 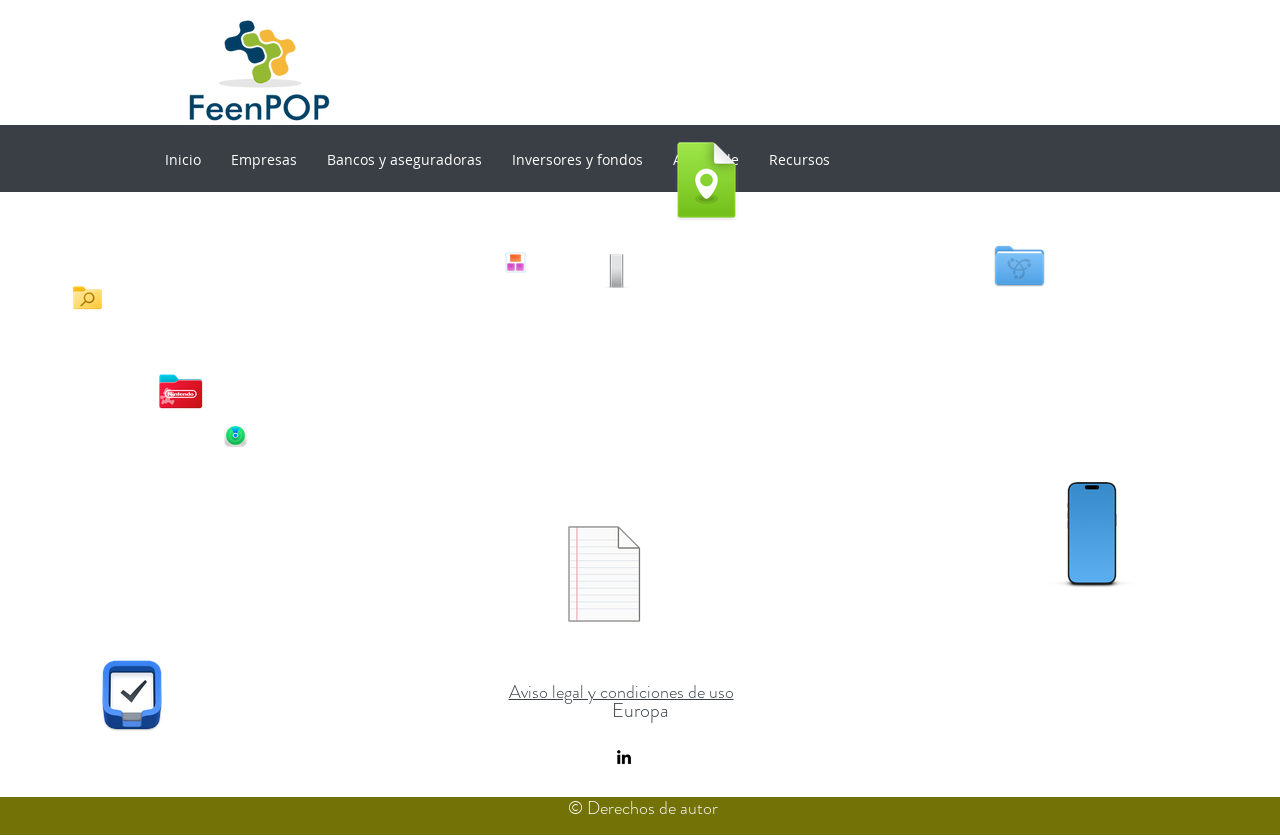 What do you see at coordinates (87, 298) in the screenshot?
I see `search within folder contents` at bounding box center [87, 298].